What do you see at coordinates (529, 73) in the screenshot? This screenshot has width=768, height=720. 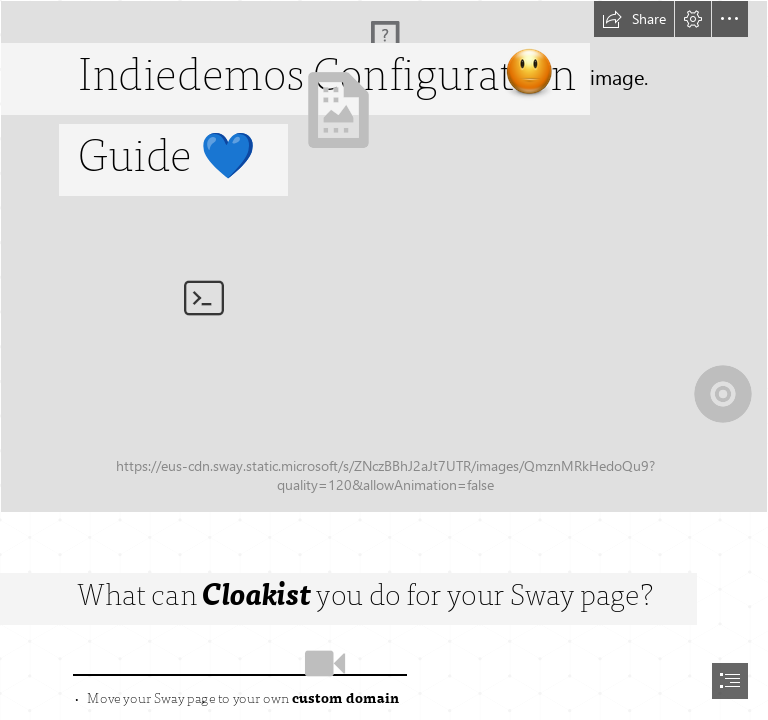 I see `indicates a neutral or indifferent reaction` at bounding box center [529, 73].